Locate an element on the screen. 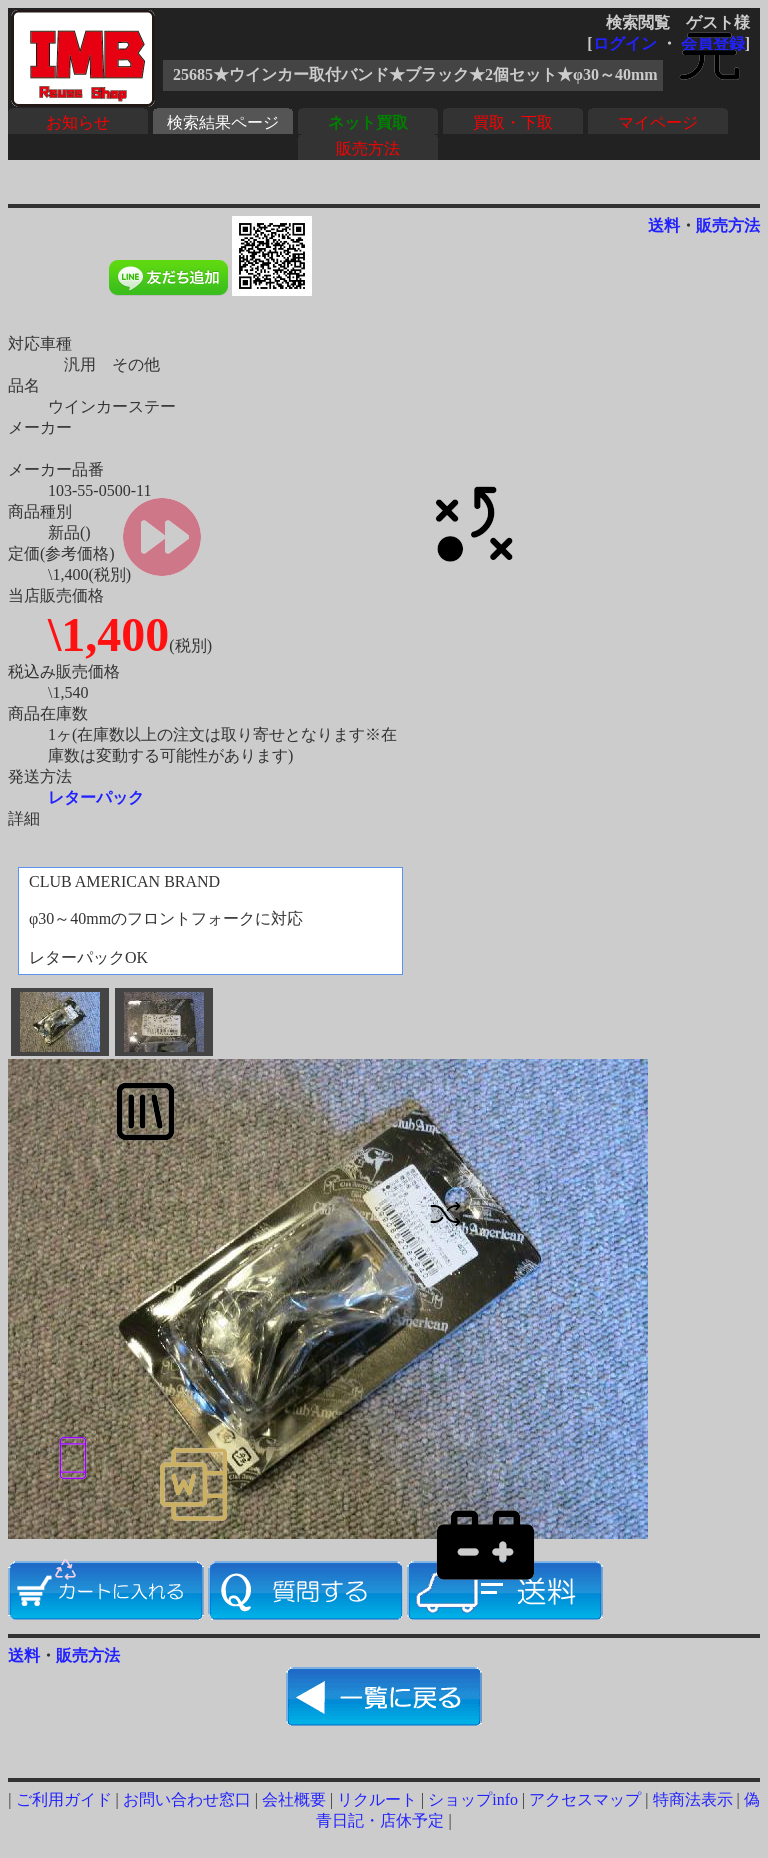 The width and height of the screenshot is (768, 1858). view prices in chinese yuan is located at coordinates (709, 57).